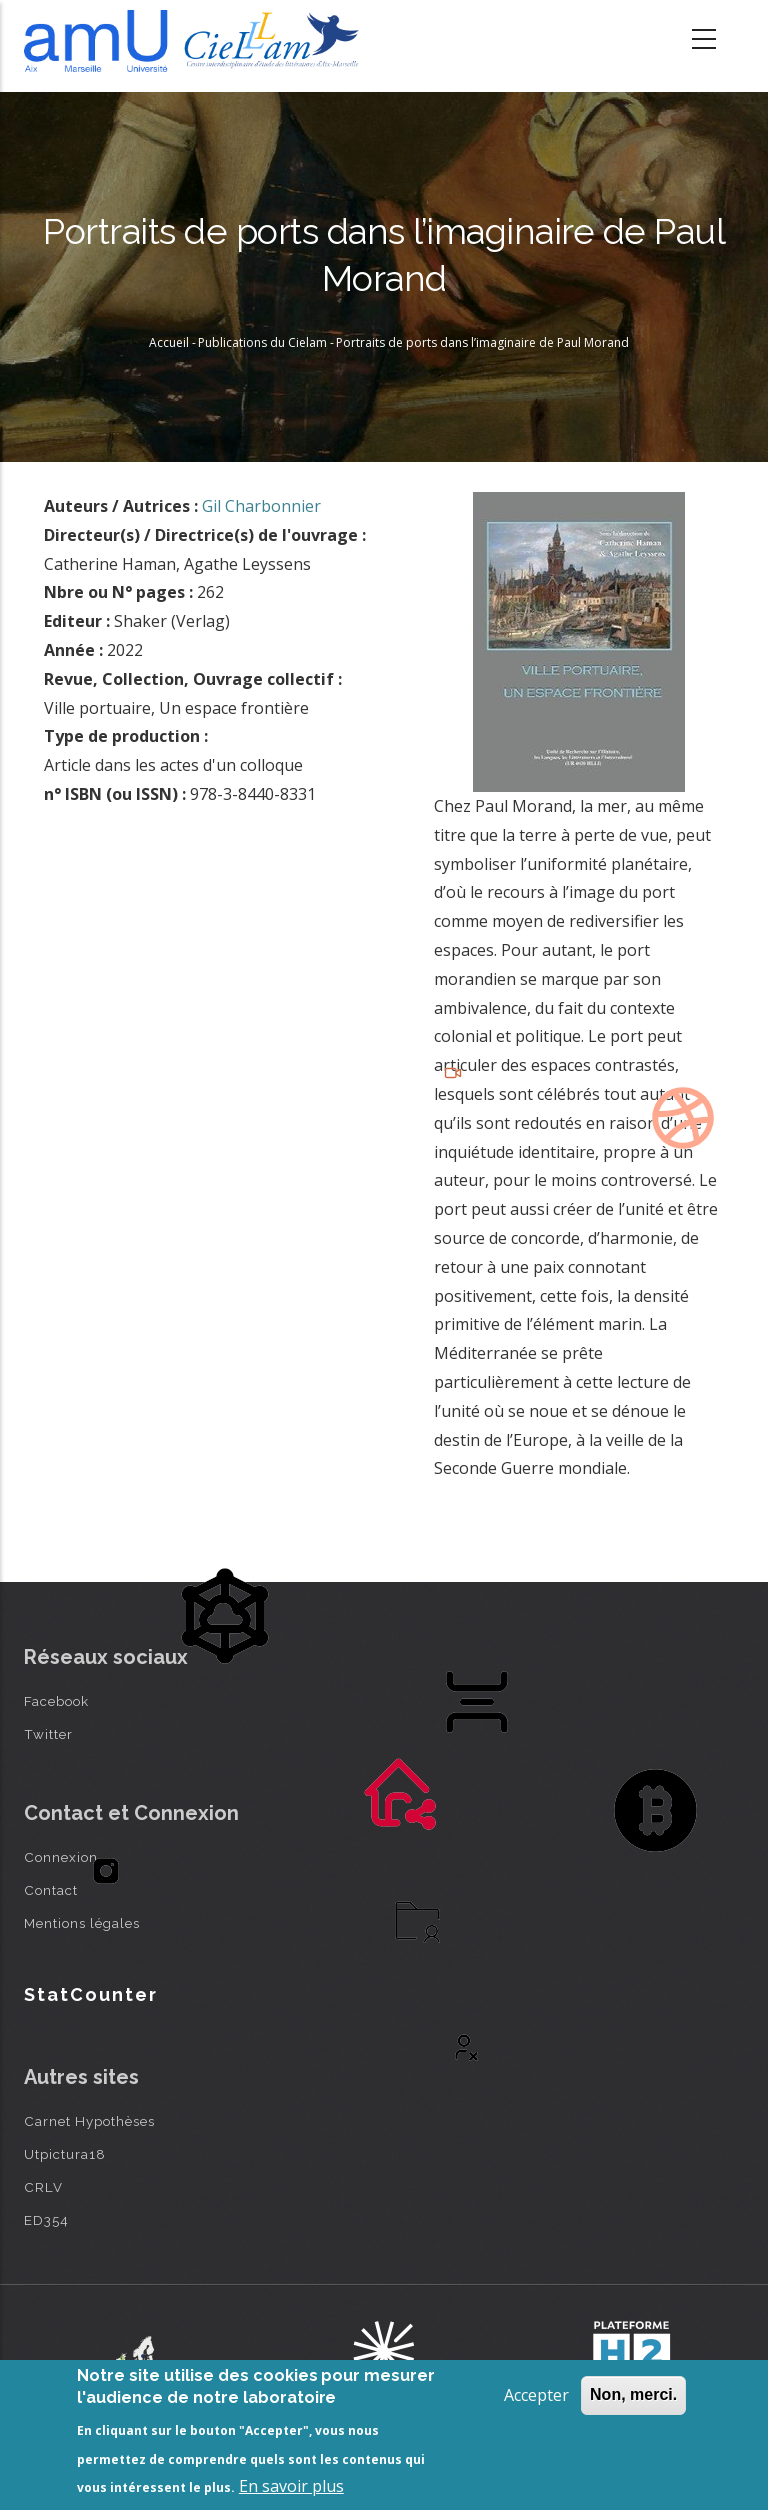 This screenshot has height=2510, width=768. What do you see at coordinates (453, 1073) in the screenshot?
I see `start a video call` at bounding box center [453, 1073].